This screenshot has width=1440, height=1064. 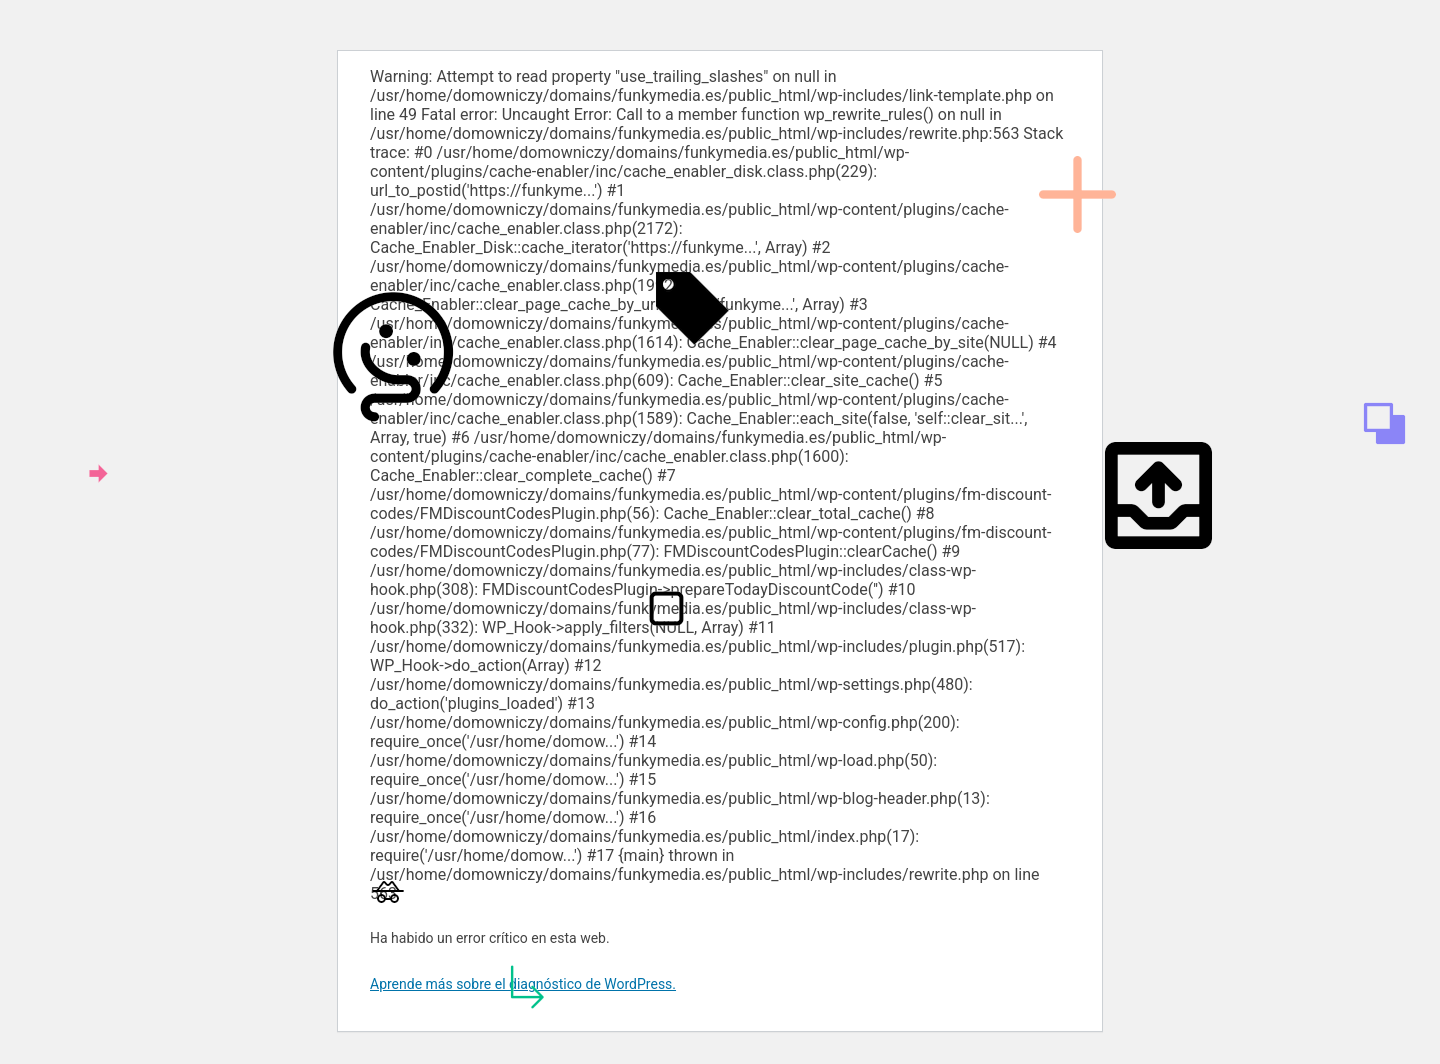 What do you see at coordinates (1384, 423) in the screenshot?
I see `subtract or remove a layer from selection` at bounding box center [1384, 423].